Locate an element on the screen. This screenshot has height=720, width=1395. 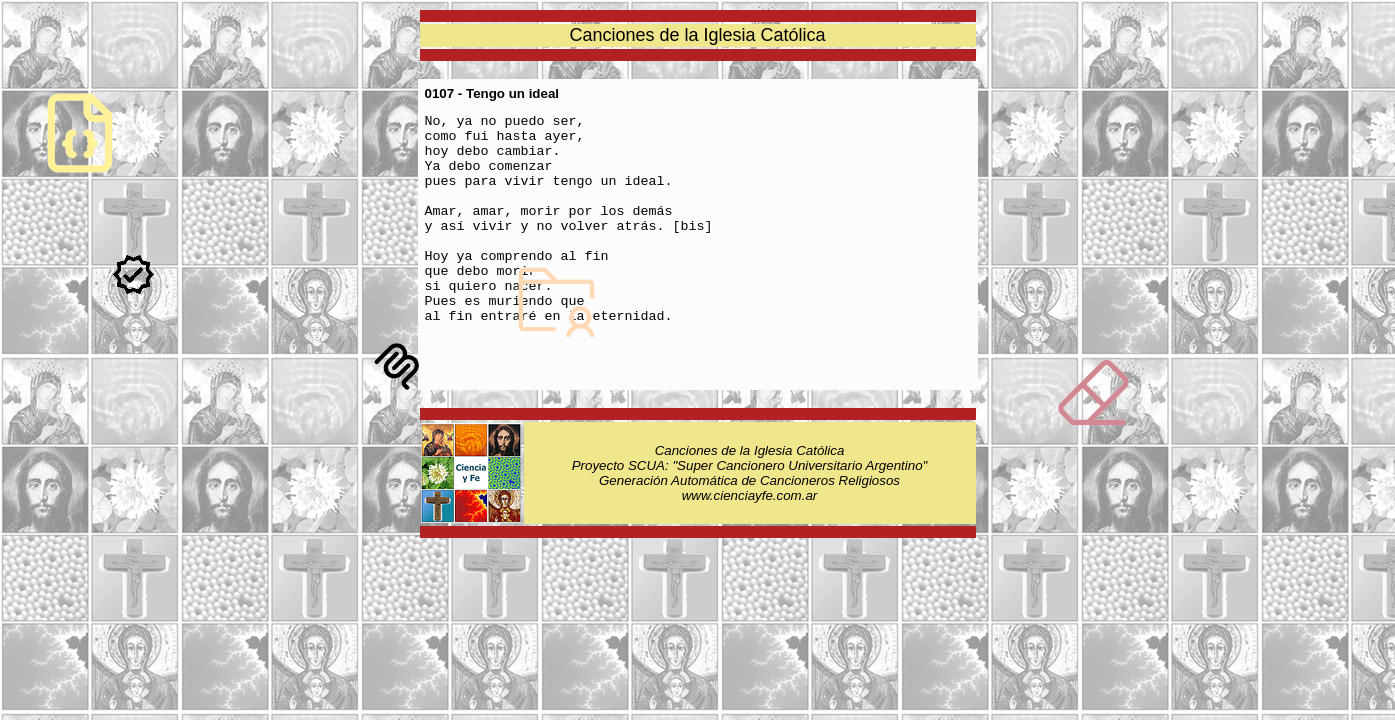
erase or clear content is located at coordinates (1093, 392).